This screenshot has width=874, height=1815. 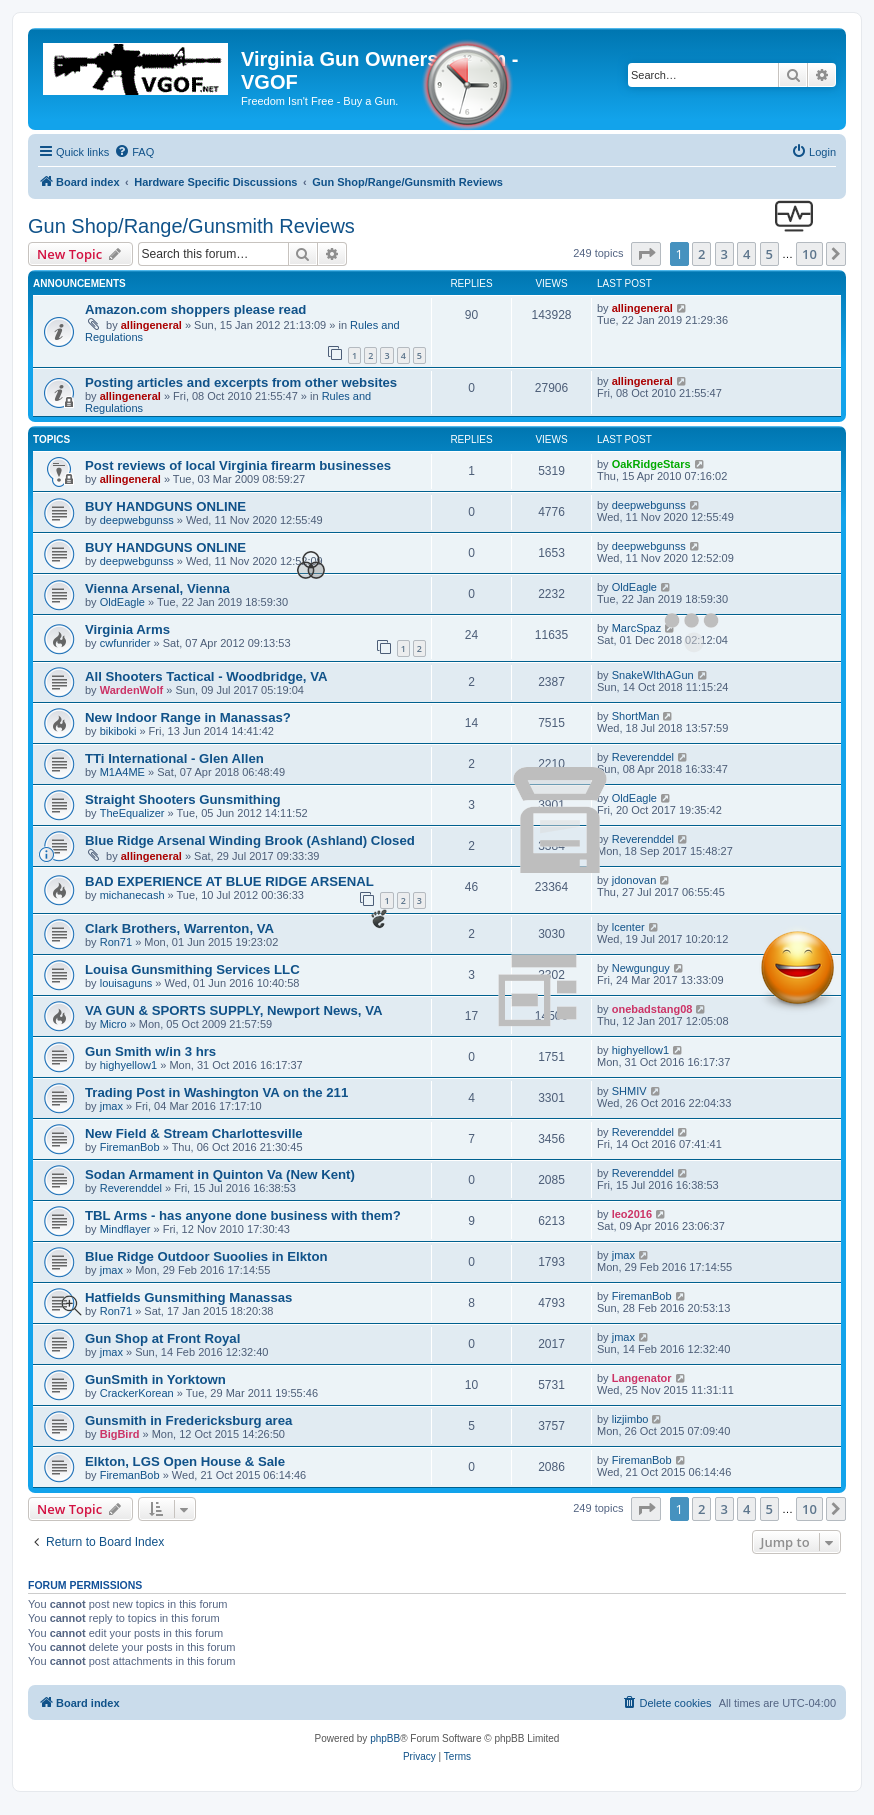 I want to click on access the GNOME desktop home or start menu, so click(x=379, y=919).